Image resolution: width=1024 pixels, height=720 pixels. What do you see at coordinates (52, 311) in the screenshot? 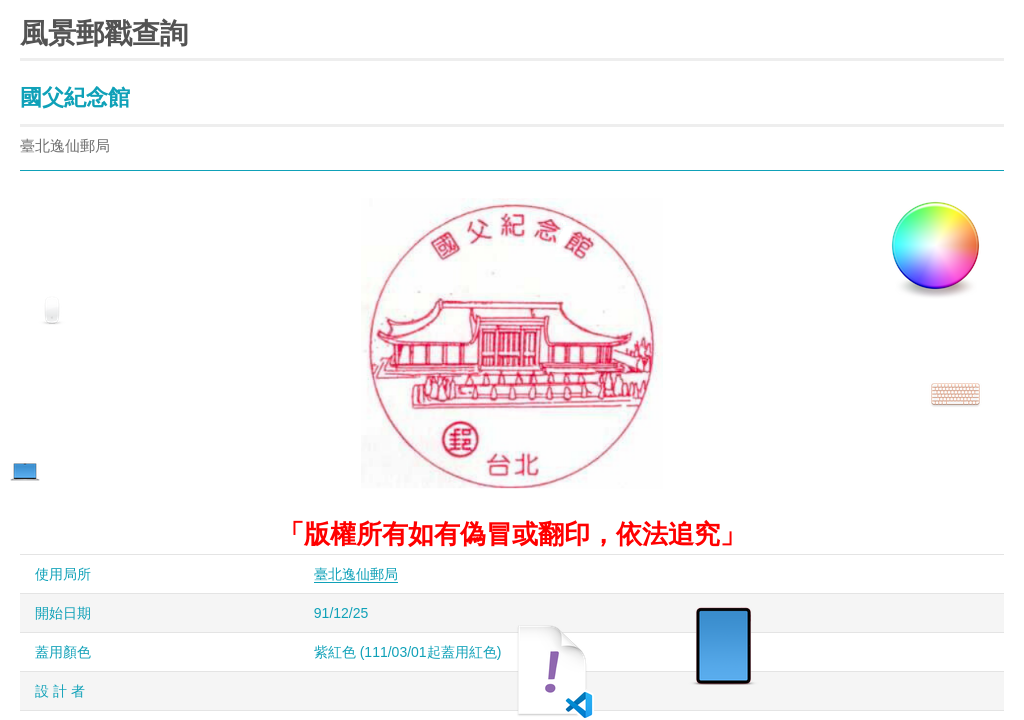
I see `connect or manage apple magic mouse via bluetooth` at bounding box center [52, 311].